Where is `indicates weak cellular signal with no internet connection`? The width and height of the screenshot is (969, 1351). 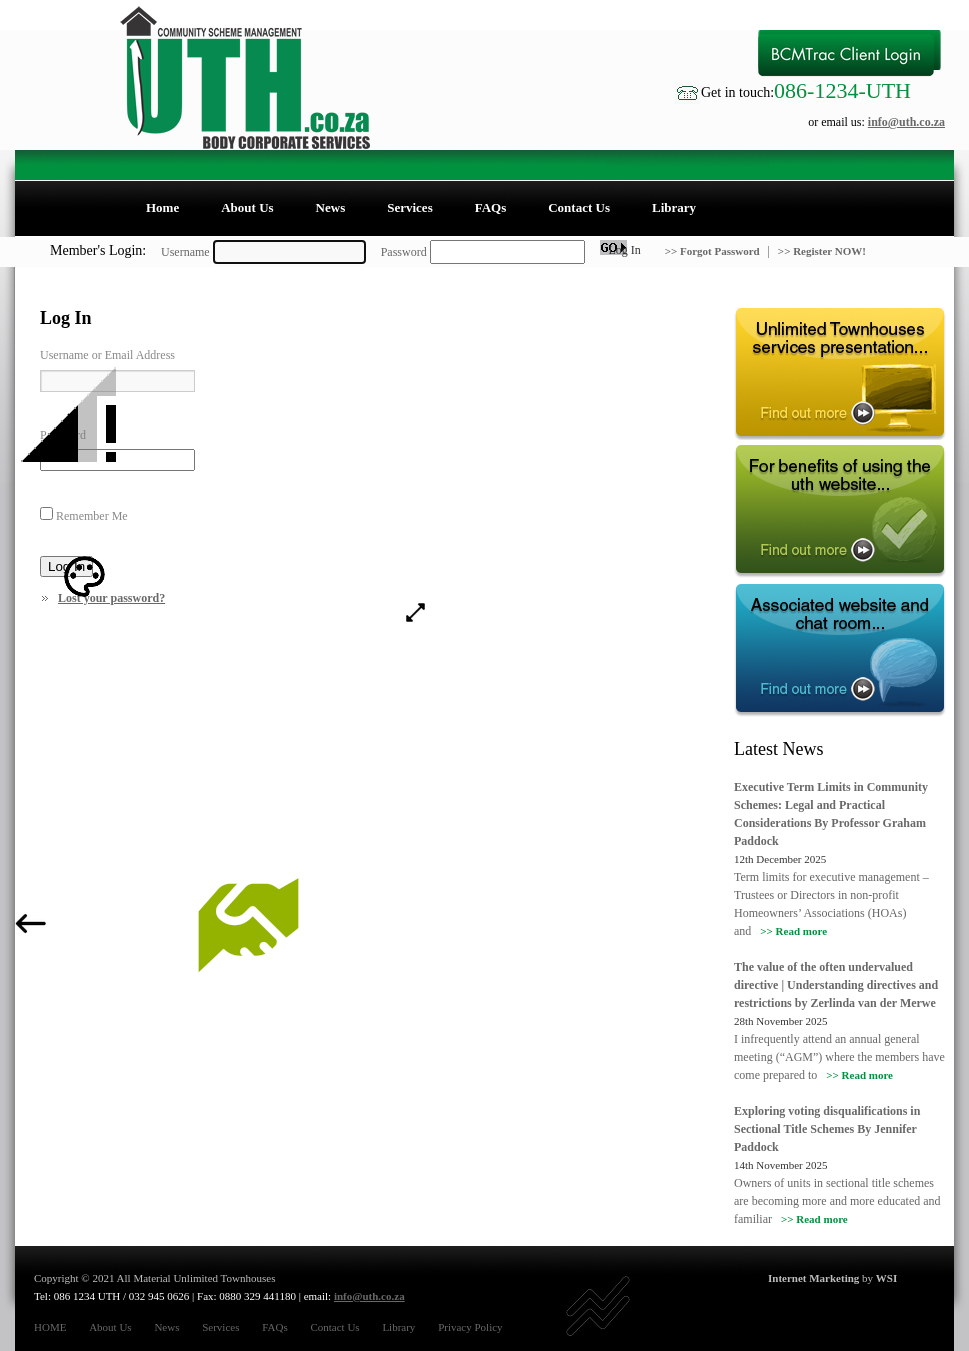 indicates weak cellular signal with no internet connection is located at coordinates (68, 414).